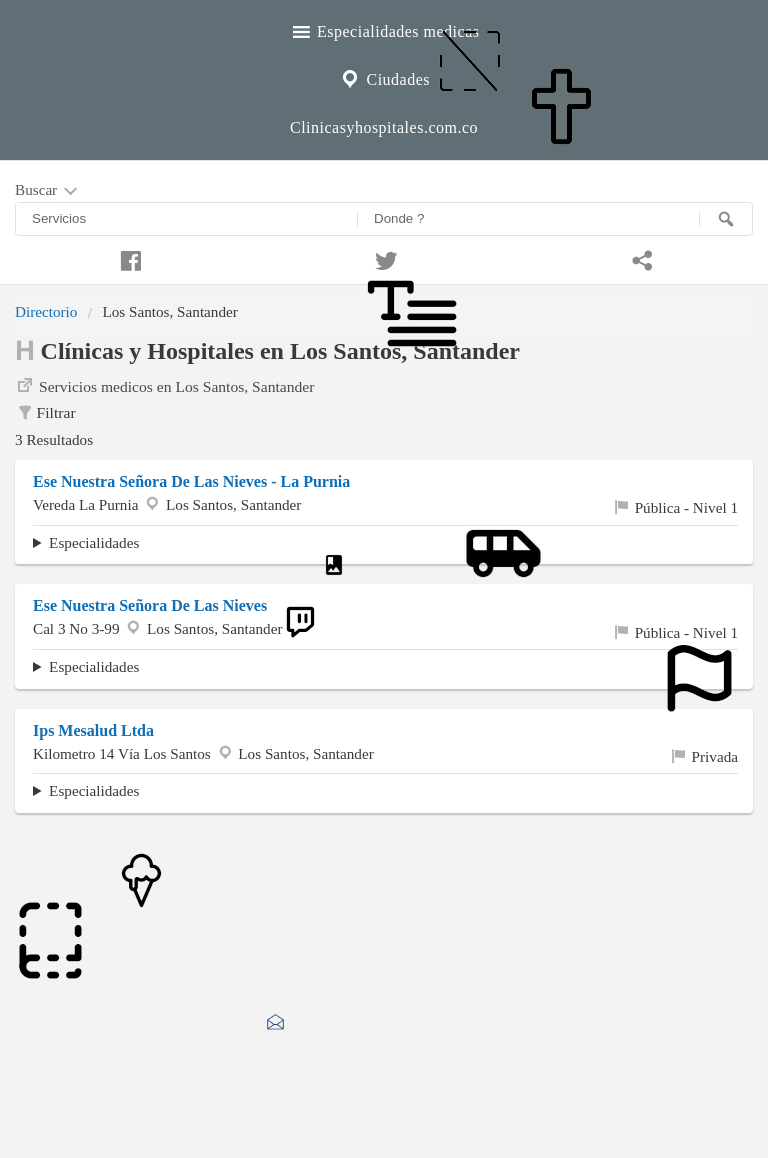  Describe the element at coordinates (300, 620) in the screenshot. I see `open the Twitch app` at that location.